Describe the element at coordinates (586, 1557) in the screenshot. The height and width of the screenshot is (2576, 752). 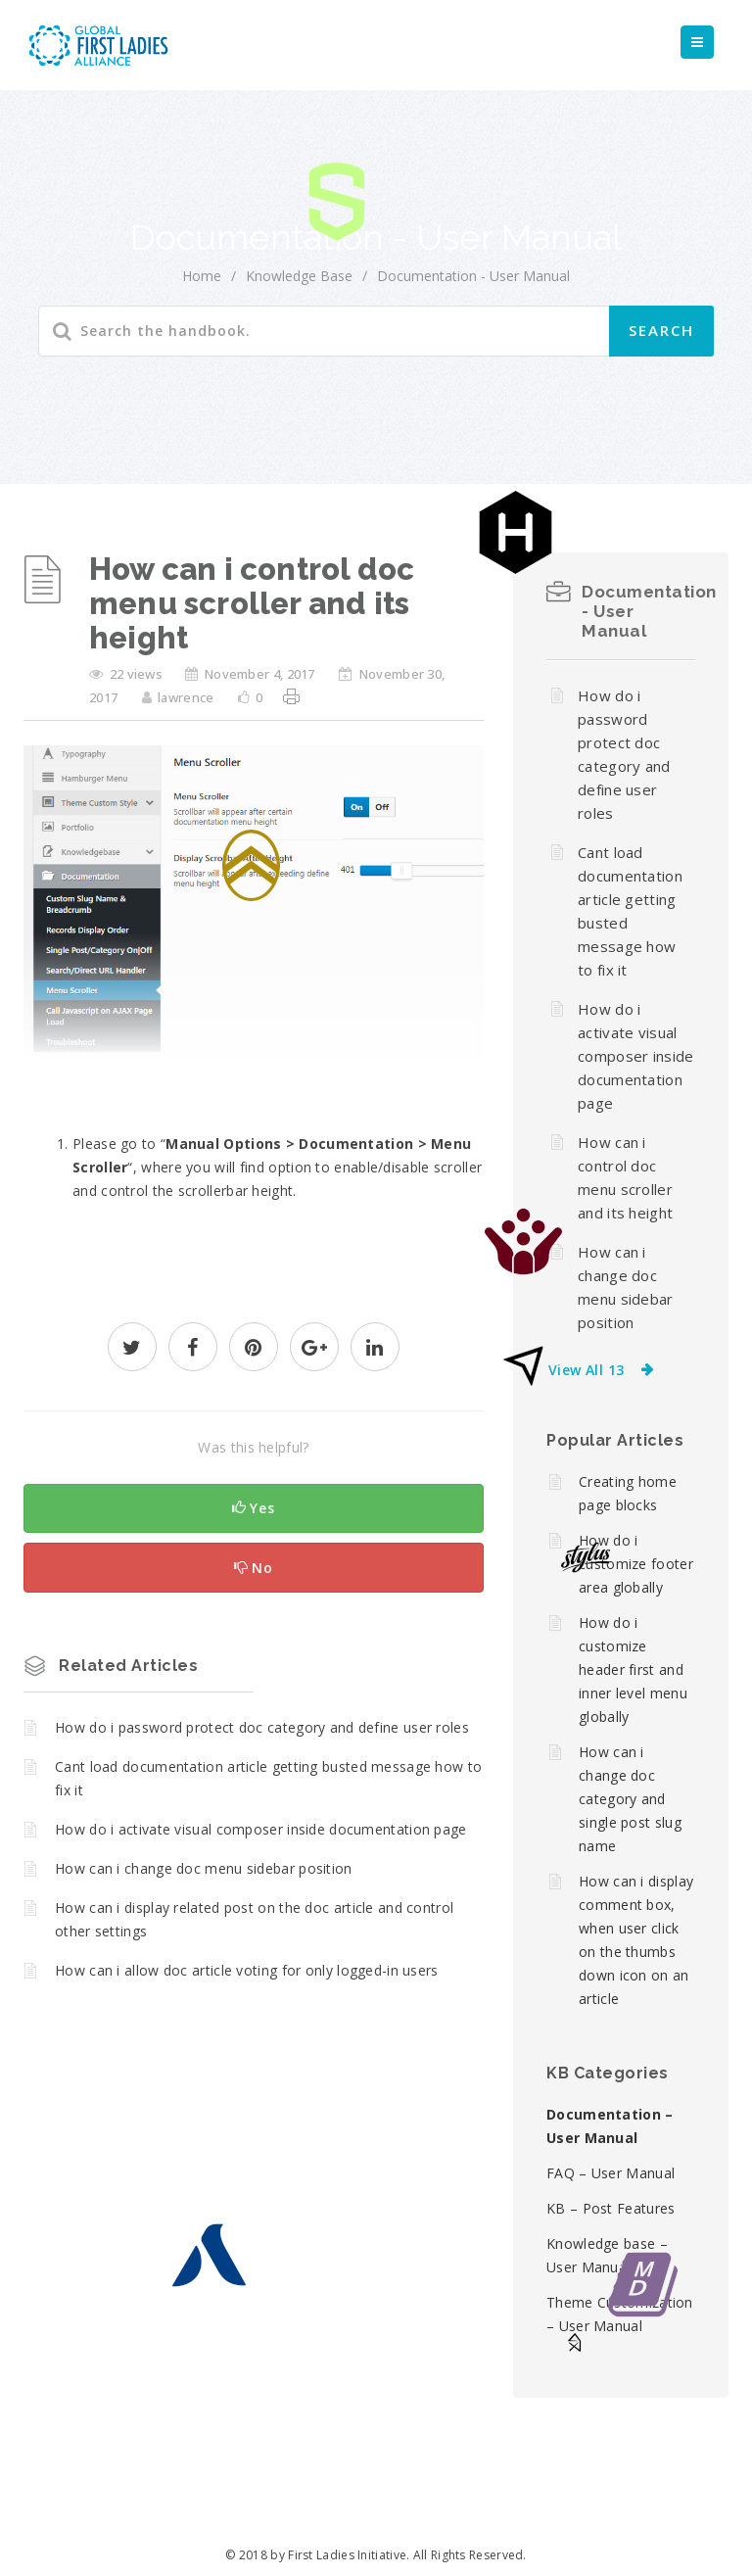
I see `stylus CSS preprocessor logo` at that location.